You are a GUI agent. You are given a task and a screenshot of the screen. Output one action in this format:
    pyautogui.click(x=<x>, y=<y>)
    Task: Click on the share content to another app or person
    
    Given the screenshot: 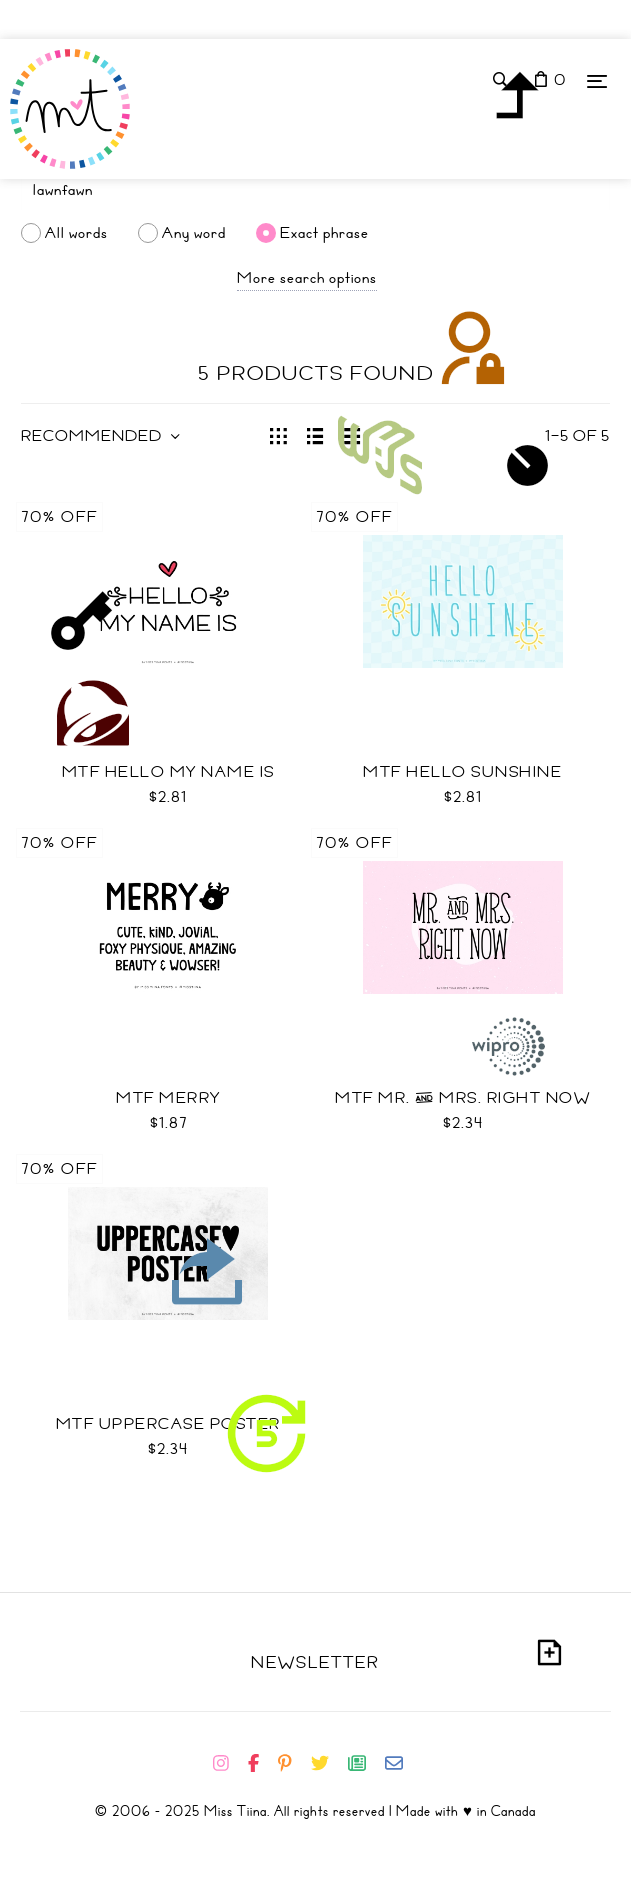 What is the action you would take?
    pyautogui.click(x=207, y=1273)
    